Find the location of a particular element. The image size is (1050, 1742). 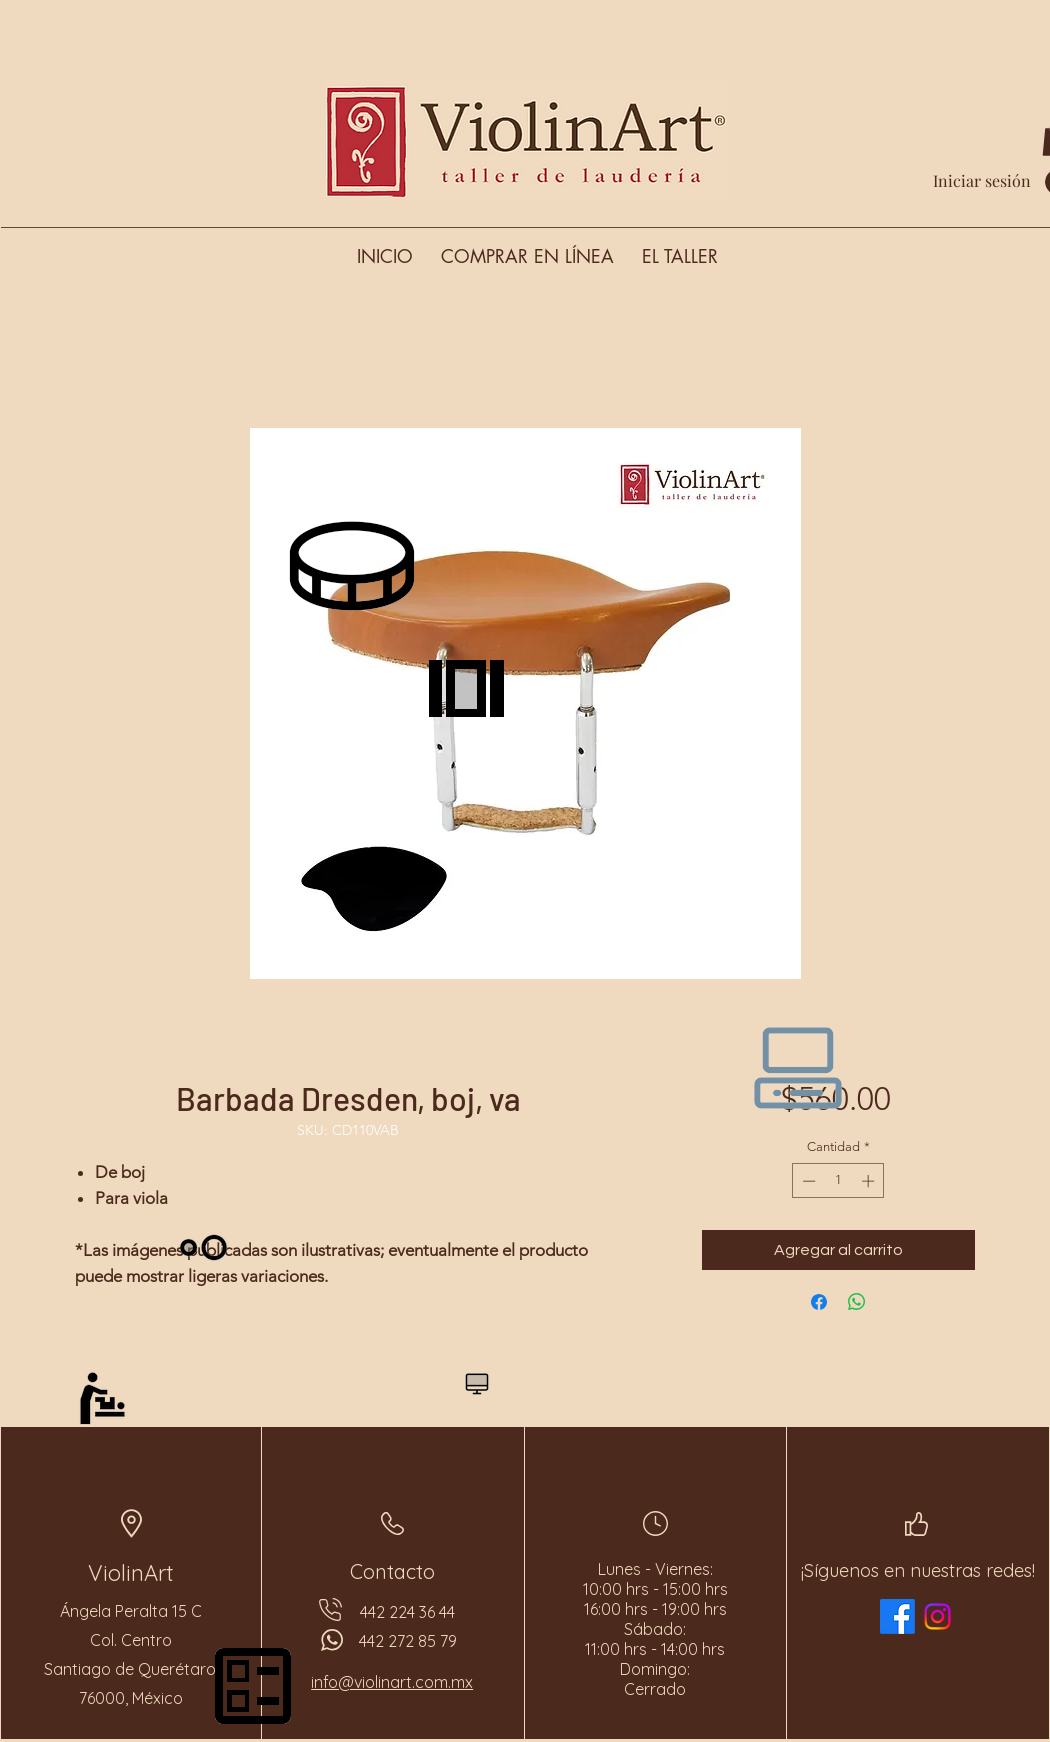

open github codespaces is located at coordinates (798, 1069).